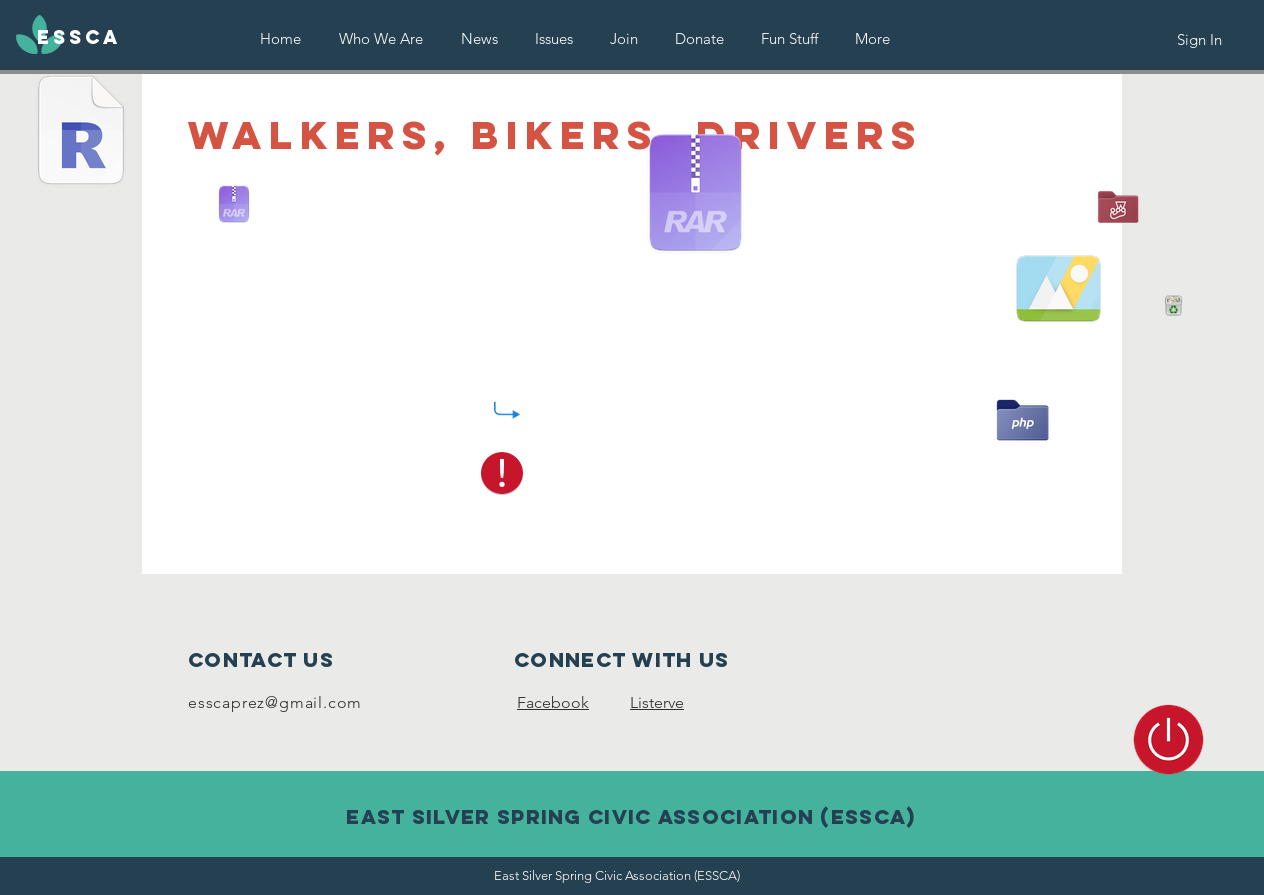 This screenshot has height=895, width=1264. What do you see at coordinates (502, 473) in the screenshot?
I see `indicates an important or urgent notification` at bounding box center [502, 473].